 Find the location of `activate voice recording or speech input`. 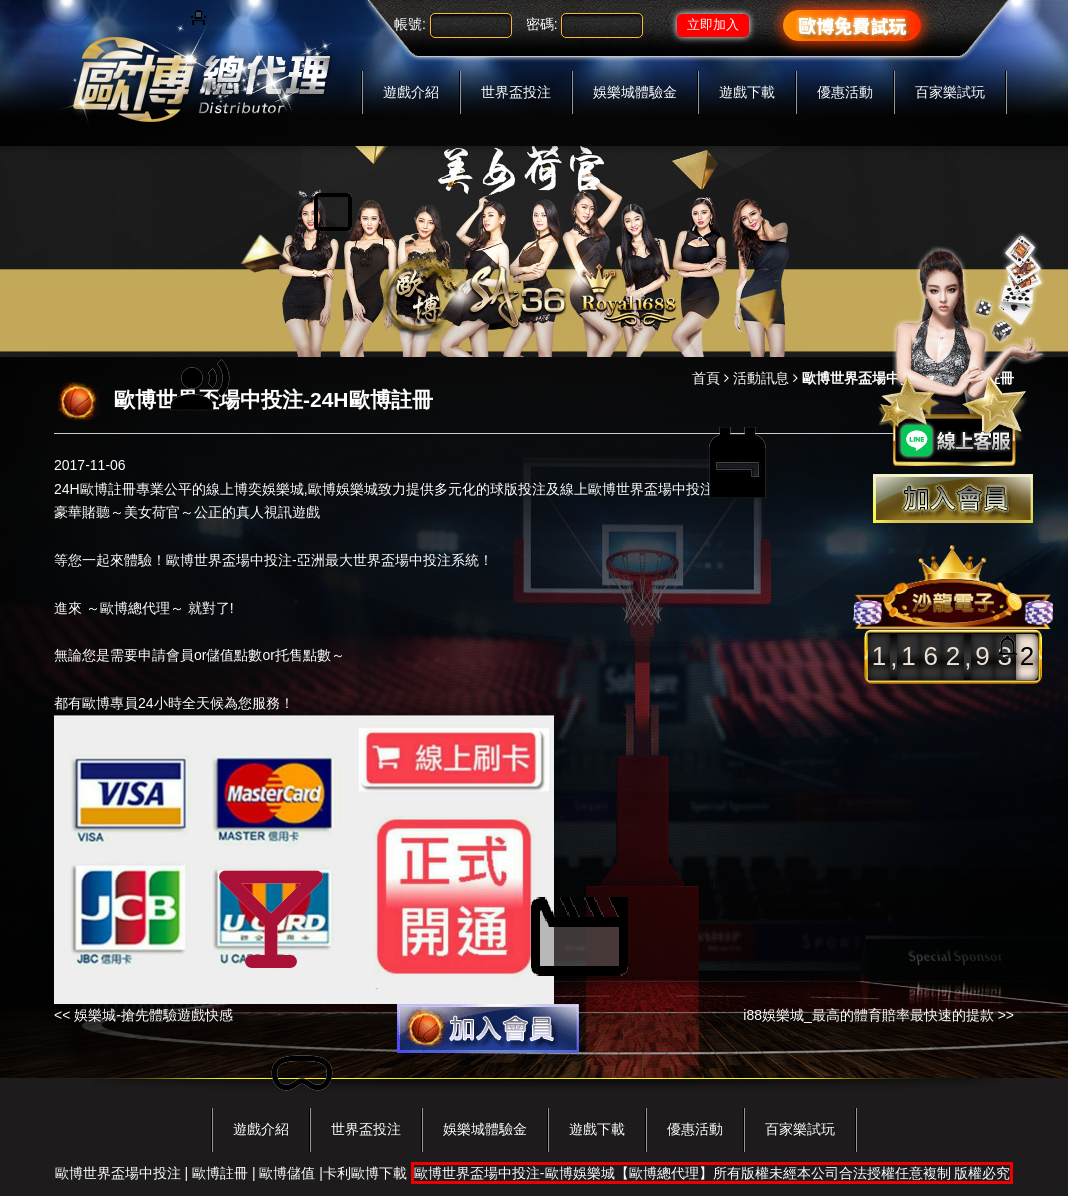

activate voice recording or speech input is located at coordinates (200, 386).